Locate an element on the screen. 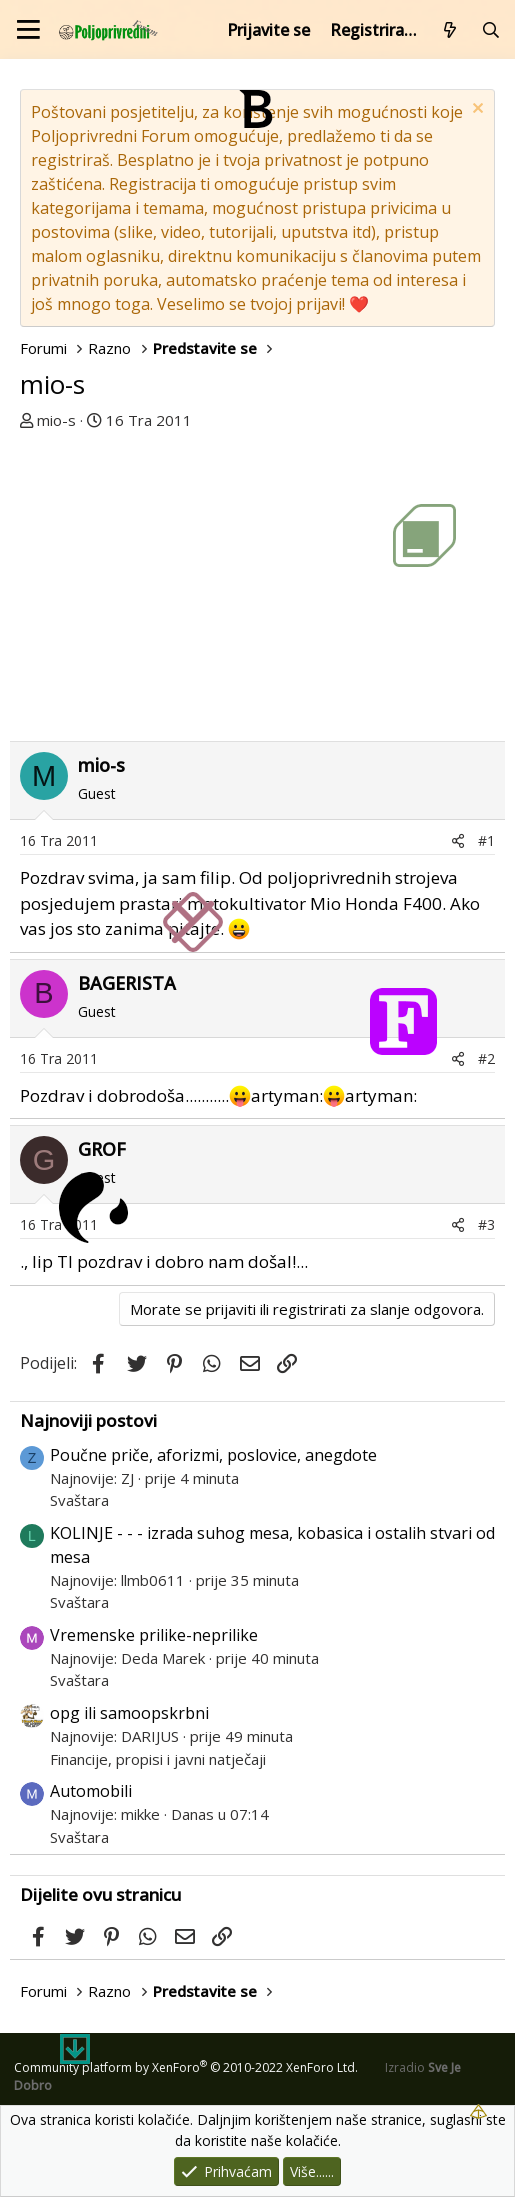  fortran programming language logo is located at coordinates (403, 1021).